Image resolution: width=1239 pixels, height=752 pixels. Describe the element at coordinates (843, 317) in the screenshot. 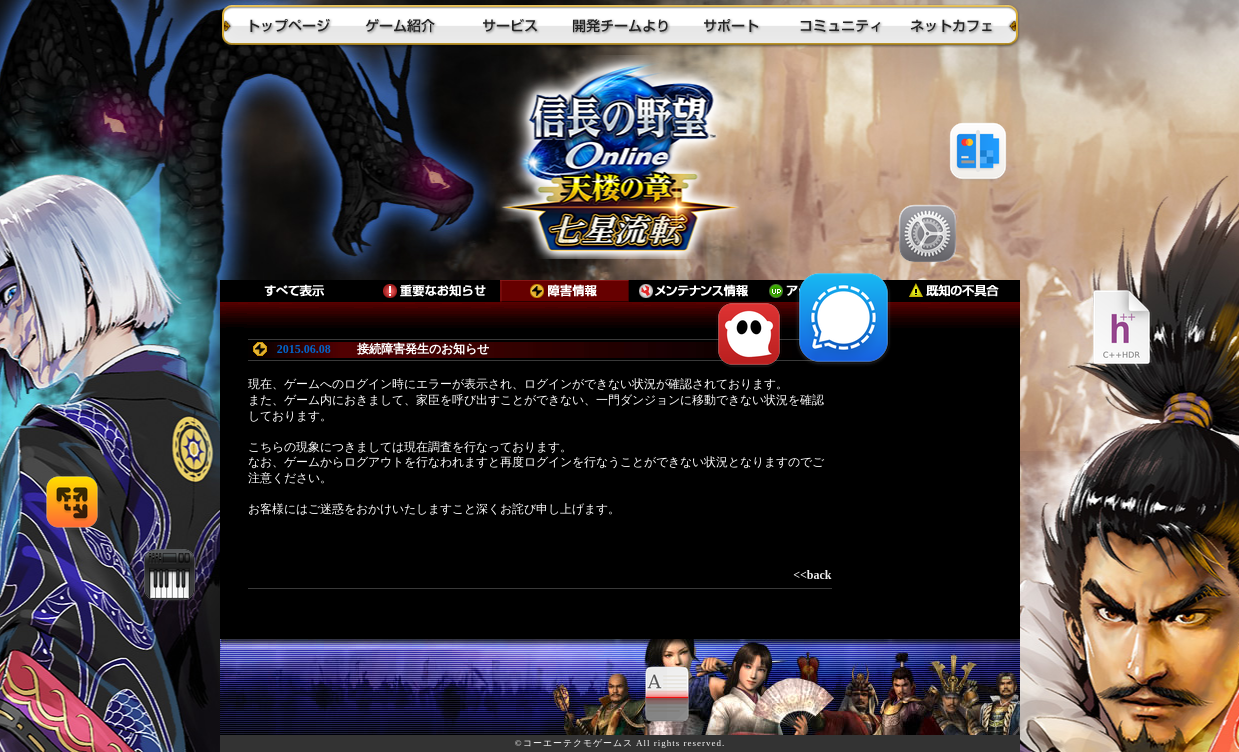

I see `open Signal messenger` at that location.